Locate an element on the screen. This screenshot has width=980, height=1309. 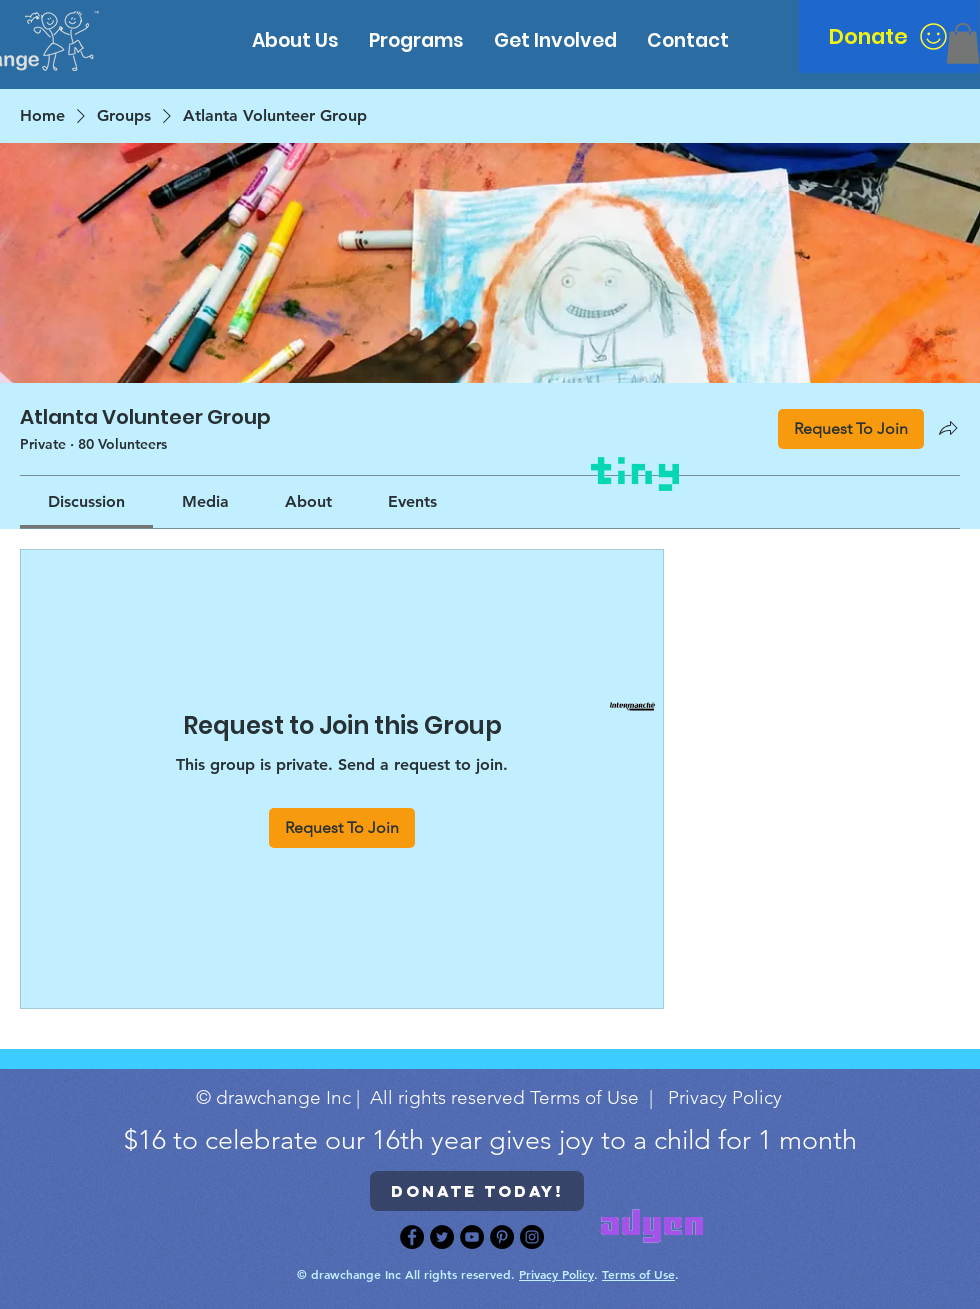
adyen payment platform logo is located at coordinates (652, 1226).